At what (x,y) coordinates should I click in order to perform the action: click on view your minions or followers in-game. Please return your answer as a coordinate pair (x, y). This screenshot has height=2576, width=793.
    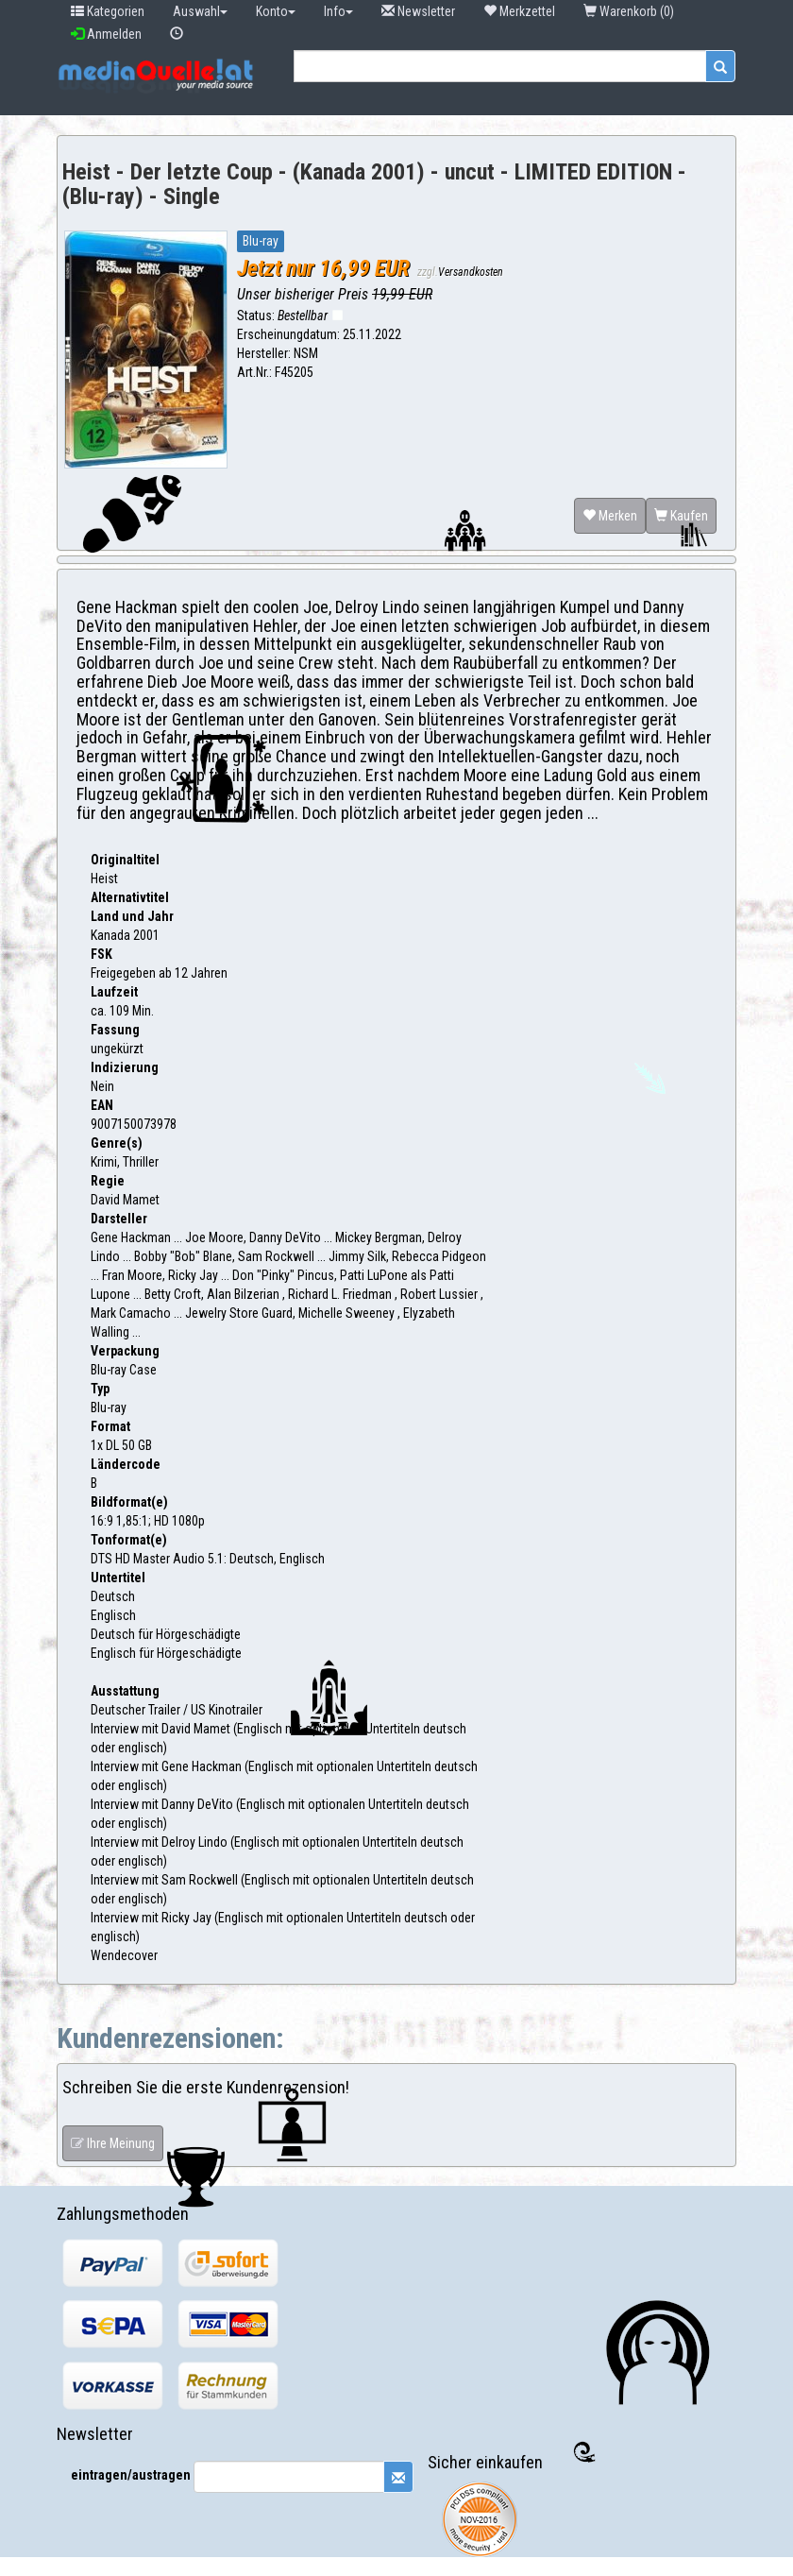
    Looking at the image, I should click on (464, 530).